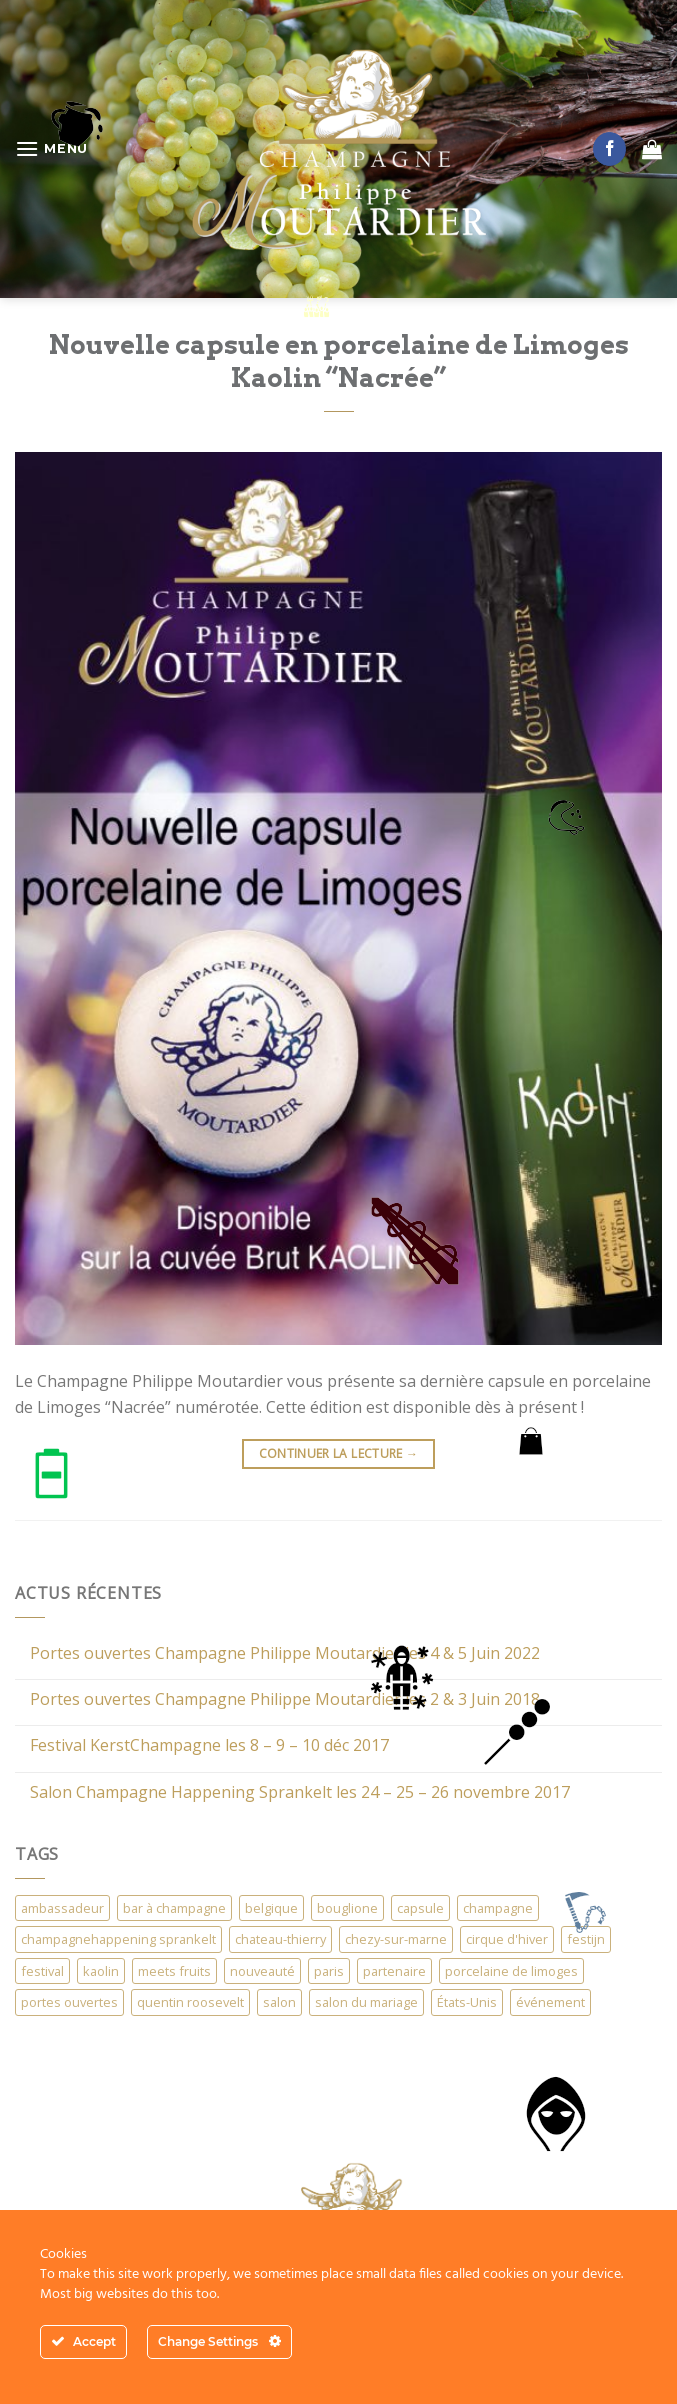  What do you see at coordinates (51, 1473) in the screenshot?
I see `reduce battery usage or power consumption` at bounding box center [51, 1473].